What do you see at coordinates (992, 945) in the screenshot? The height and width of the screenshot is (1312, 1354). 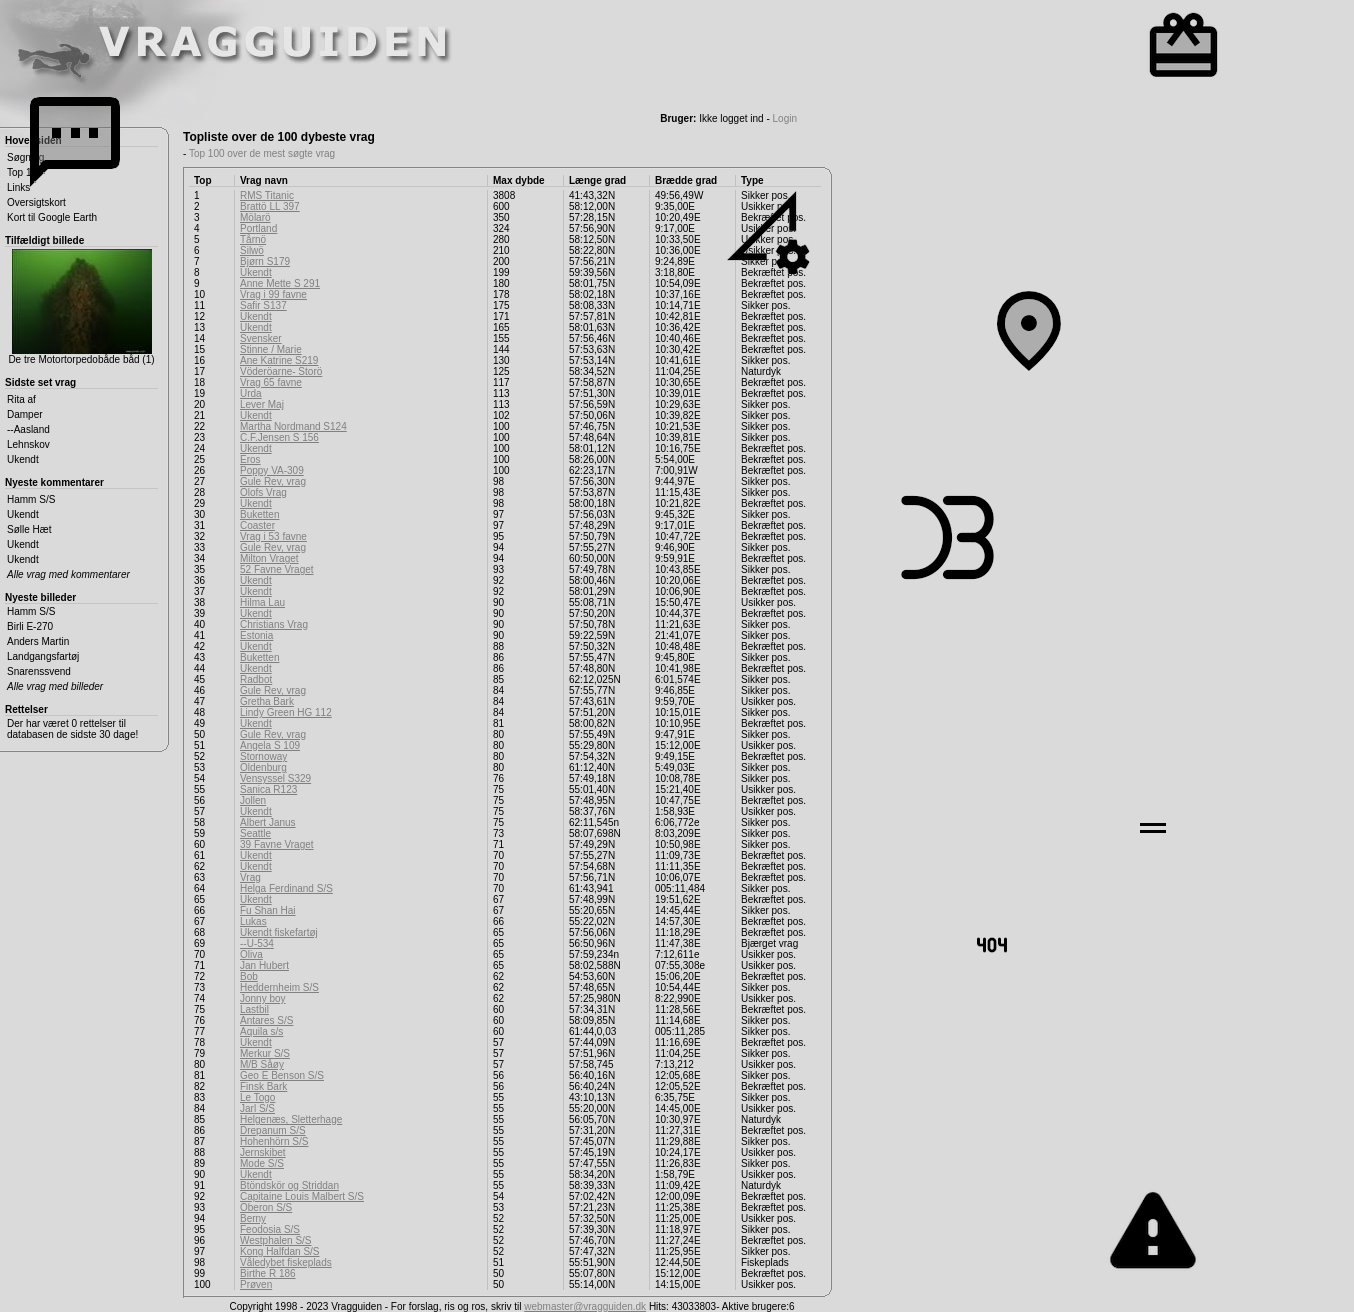 I see `indicates page not found error` at bounding box center [992, 945].